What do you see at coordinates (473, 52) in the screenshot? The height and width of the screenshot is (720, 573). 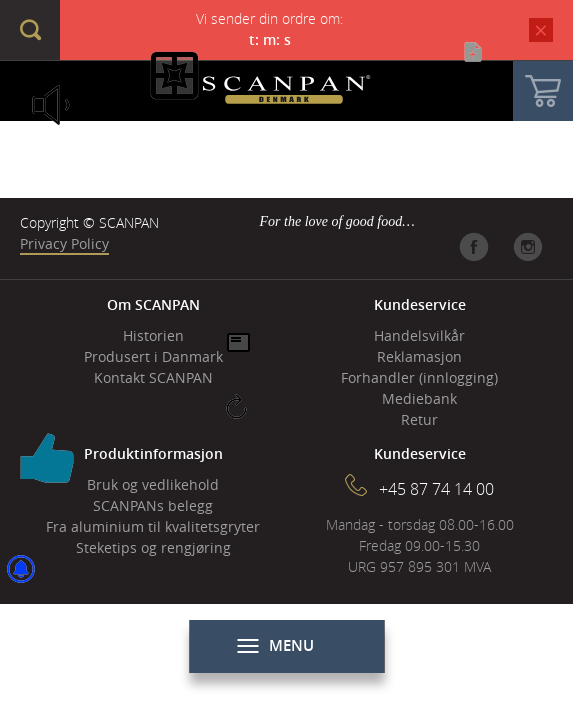 I see `create a new file` at bounding box center [473, 52].